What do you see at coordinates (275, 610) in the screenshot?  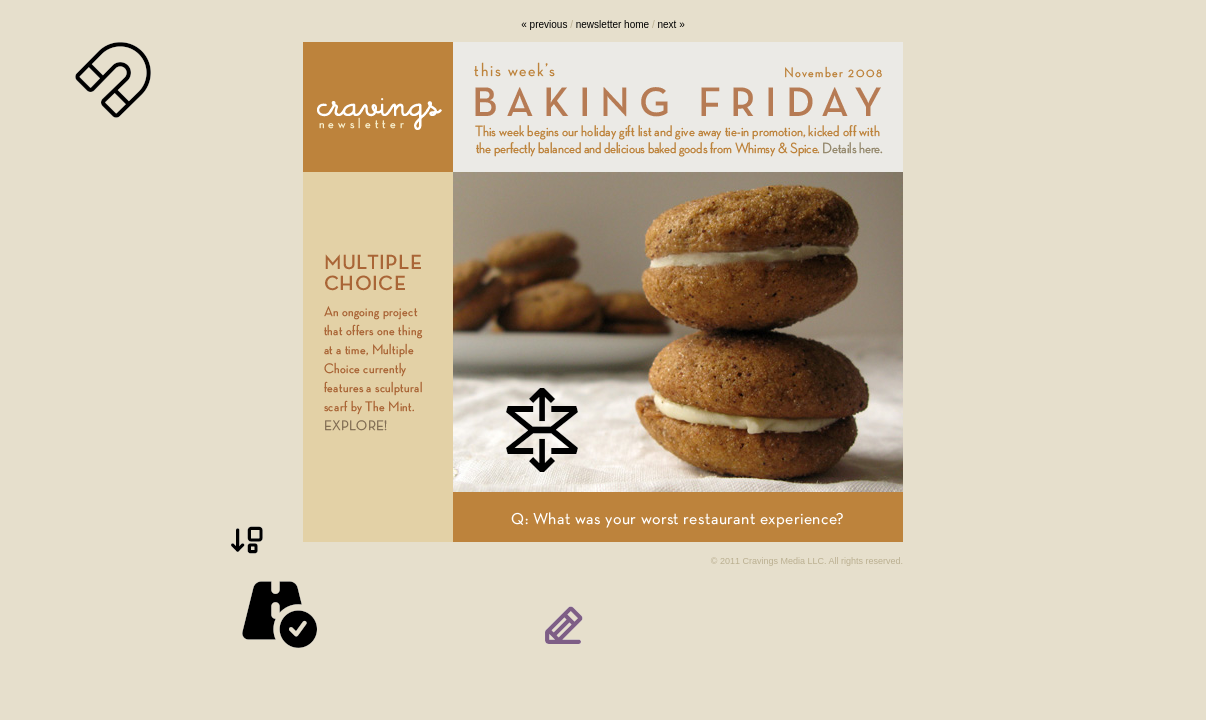 I see `route or destination confirmed` at bounding box center [275, 610].